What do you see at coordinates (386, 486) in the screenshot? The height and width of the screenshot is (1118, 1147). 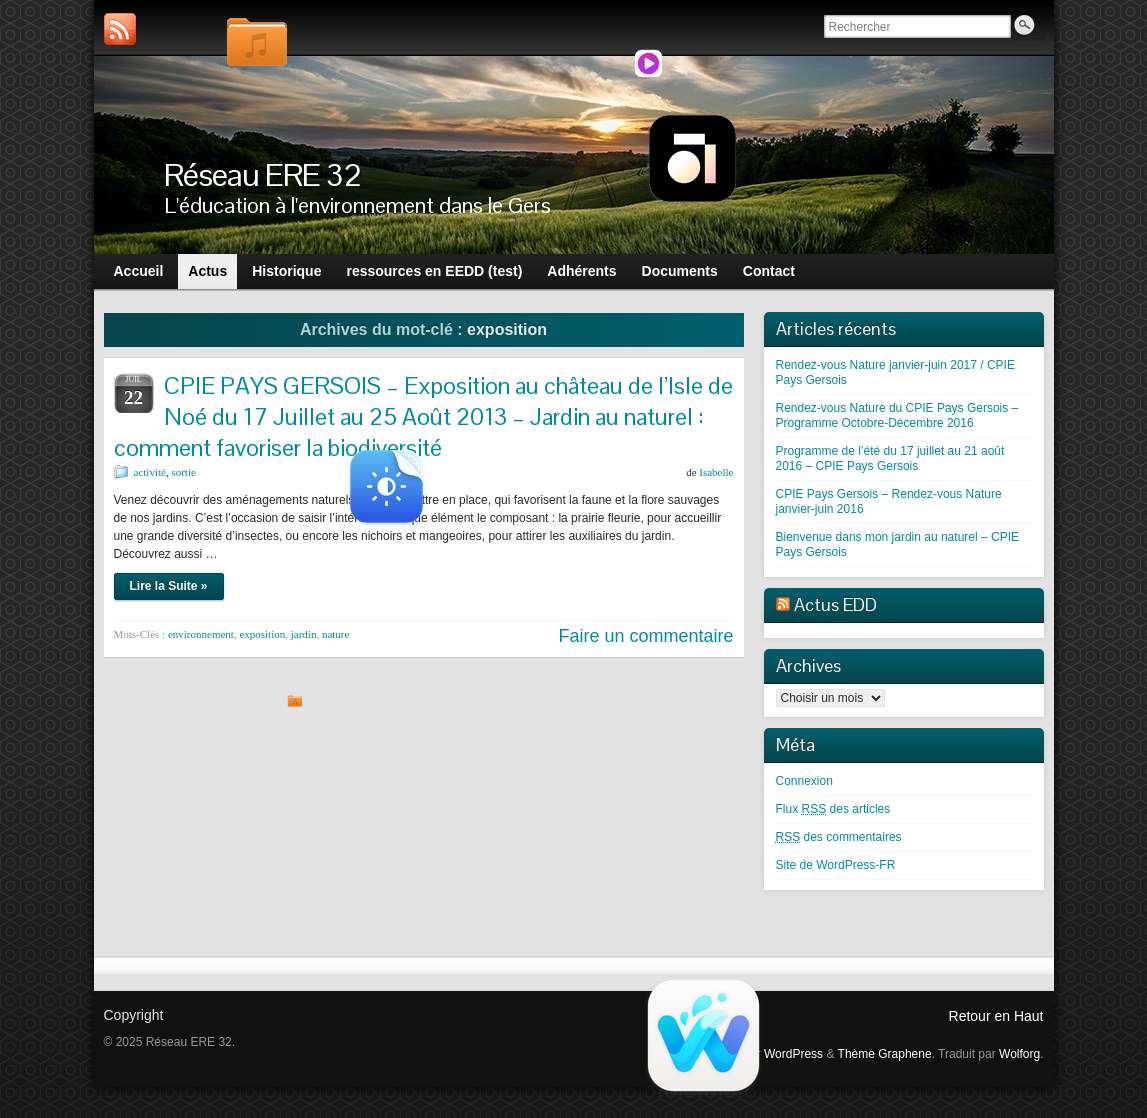 I see `adjust night shift or display color temperature settings` at bounding box center [386, 486].